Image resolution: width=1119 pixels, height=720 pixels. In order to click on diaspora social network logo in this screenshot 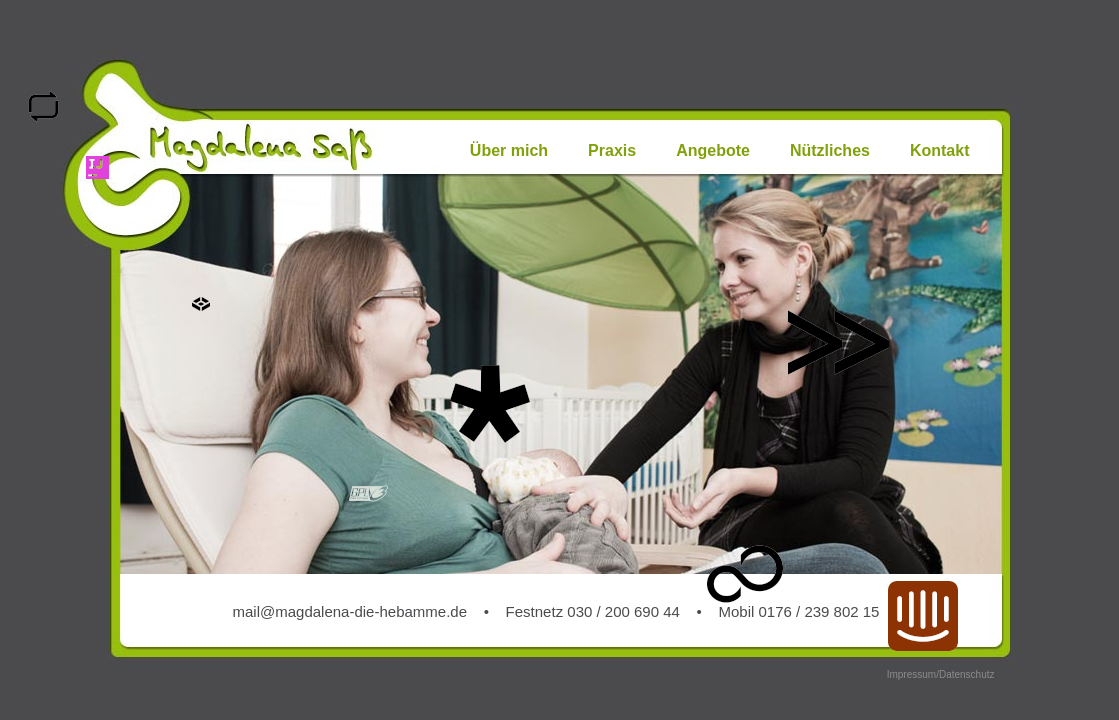, I will do `click(490, 404)`.